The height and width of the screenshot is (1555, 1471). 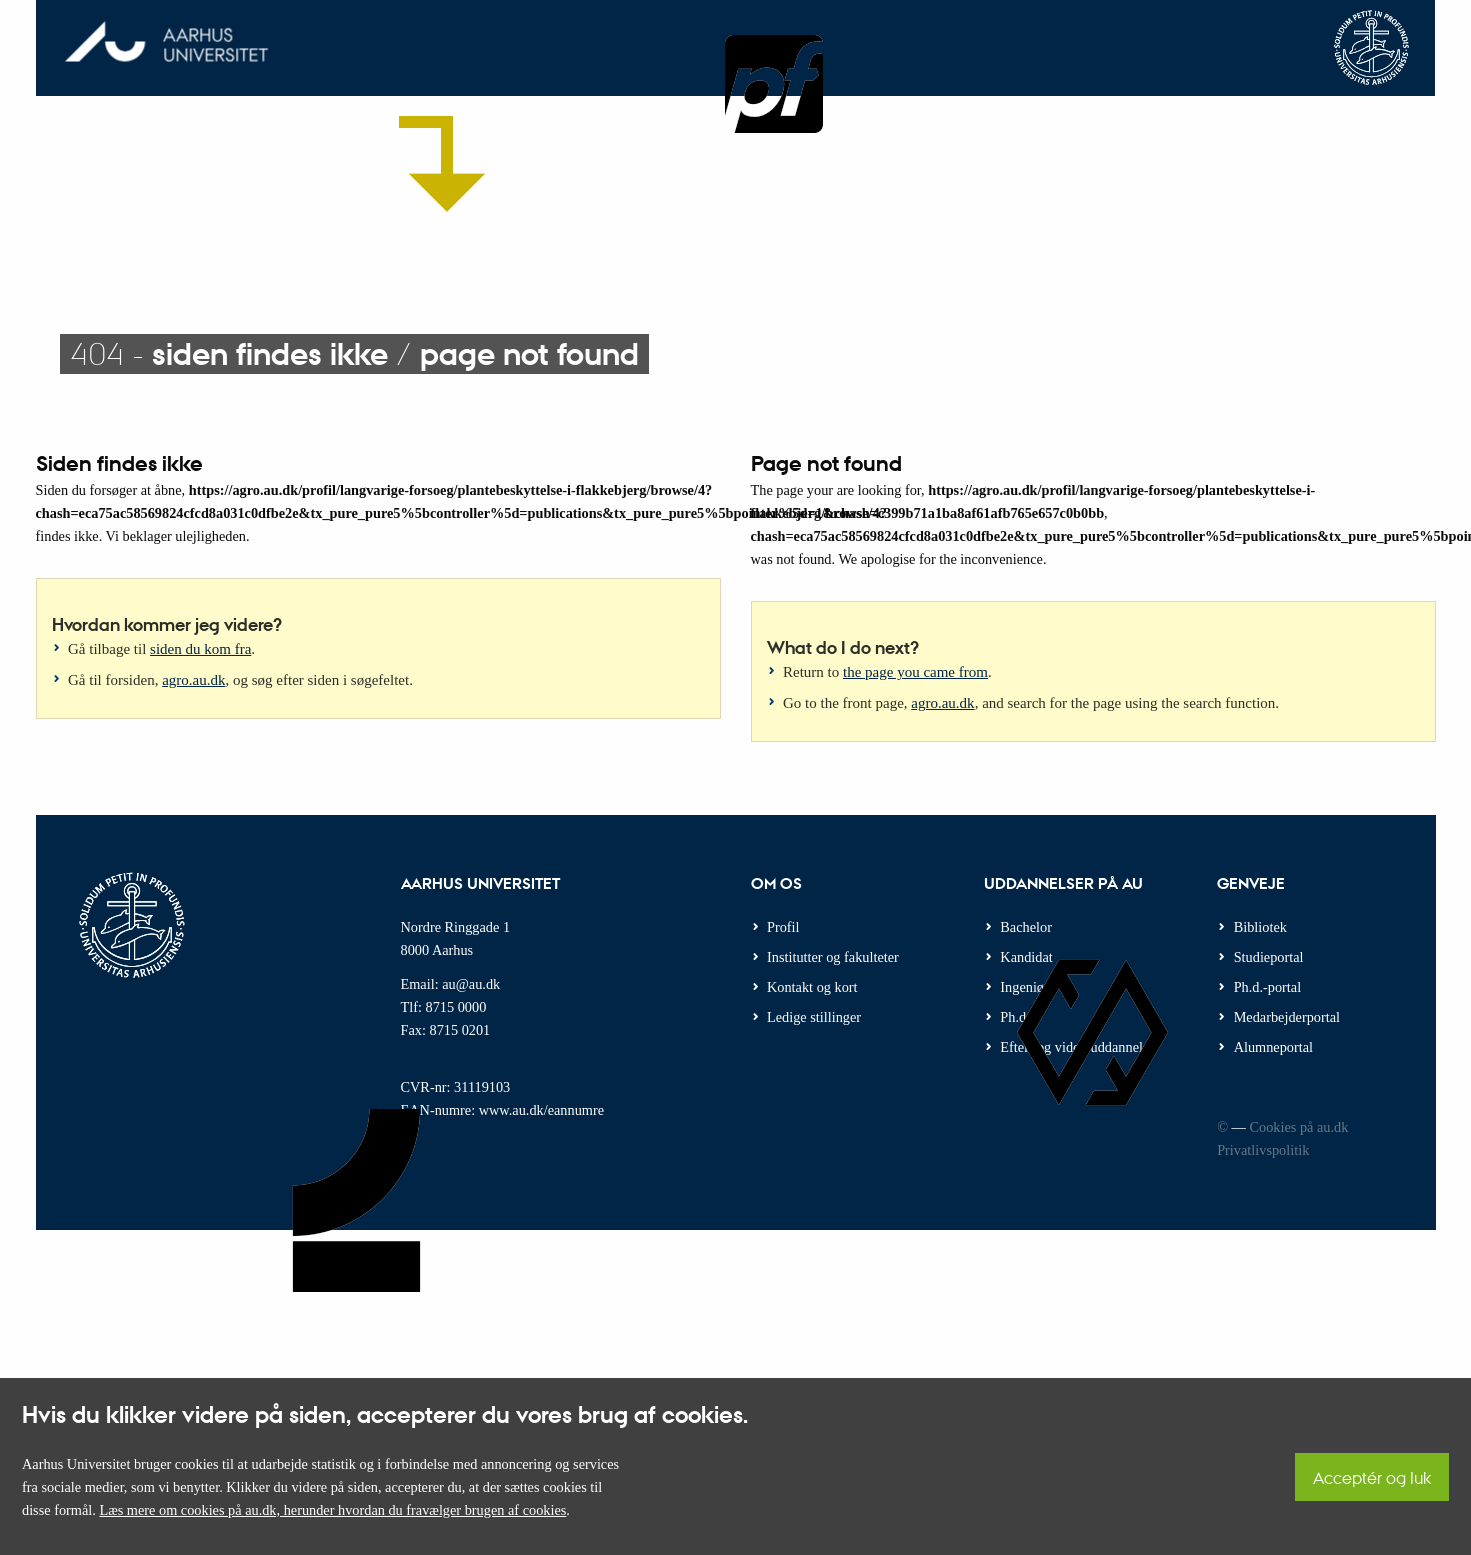 What do you see at coordinates (1092, 1032) in the screenshot?
I see `xendit payment platform logo` at bounding box center [1092, 1032].